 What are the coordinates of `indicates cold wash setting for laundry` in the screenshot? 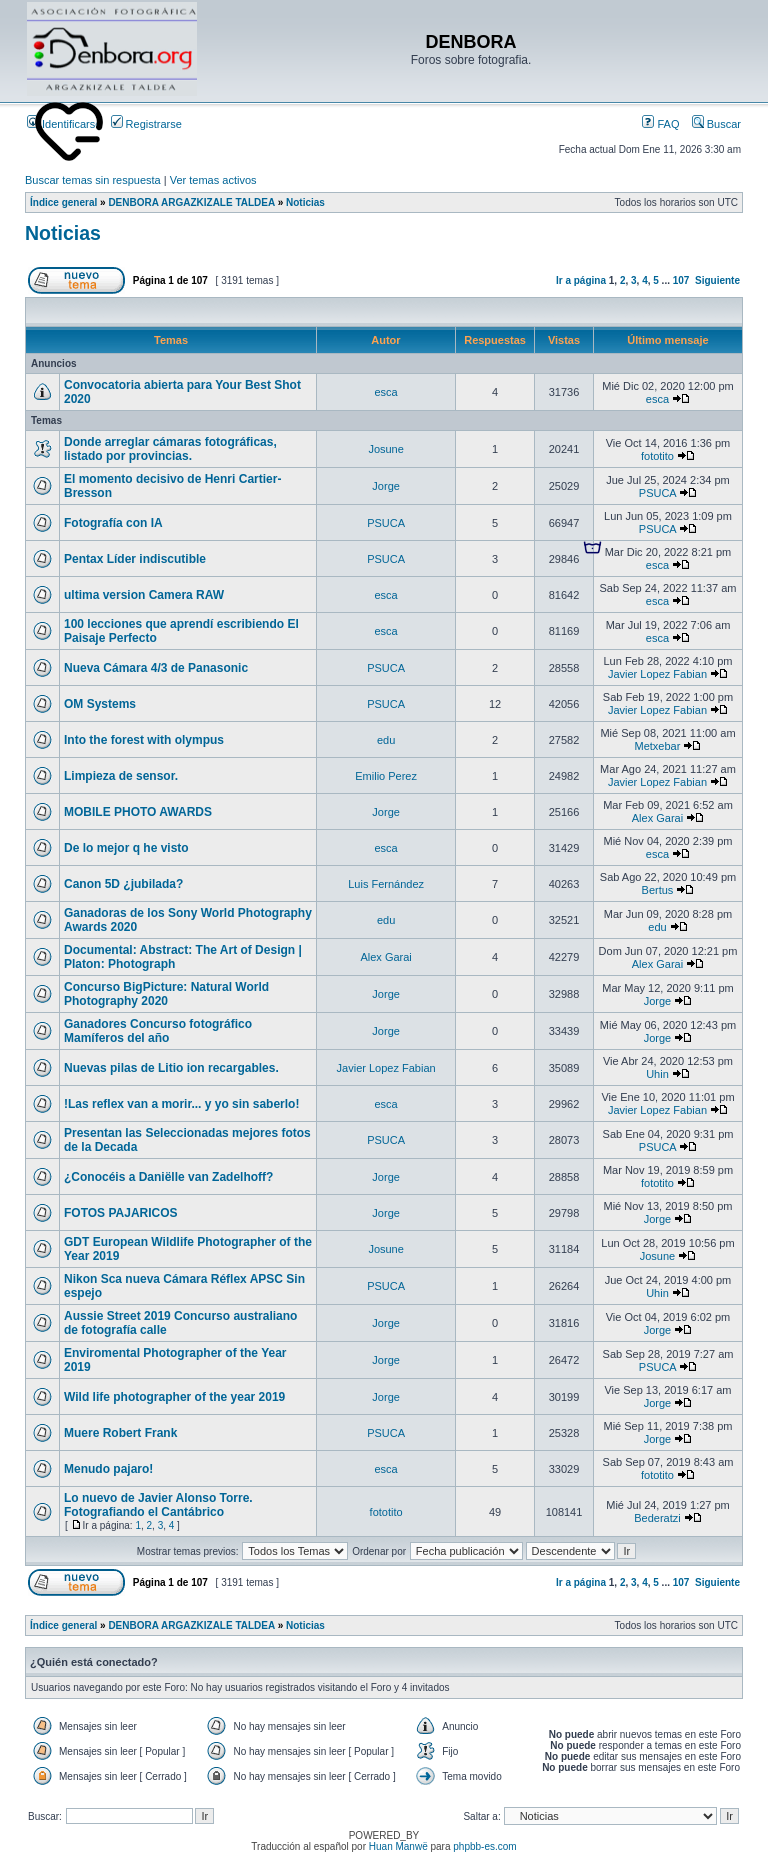 It's located at (592, 547).